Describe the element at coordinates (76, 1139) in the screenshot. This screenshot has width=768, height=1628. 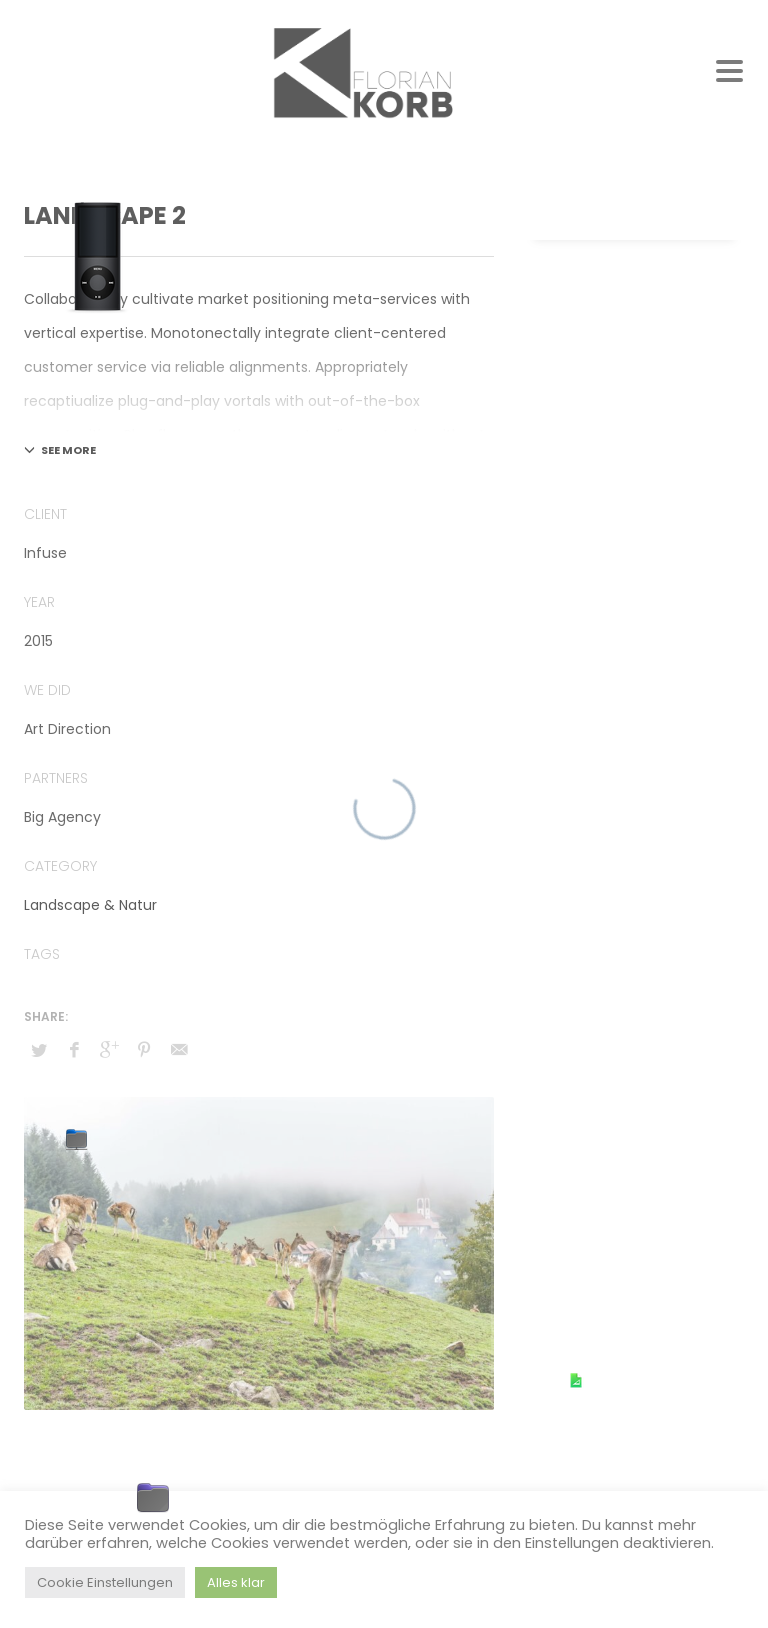
I see `access a remote or network folder` at that location.